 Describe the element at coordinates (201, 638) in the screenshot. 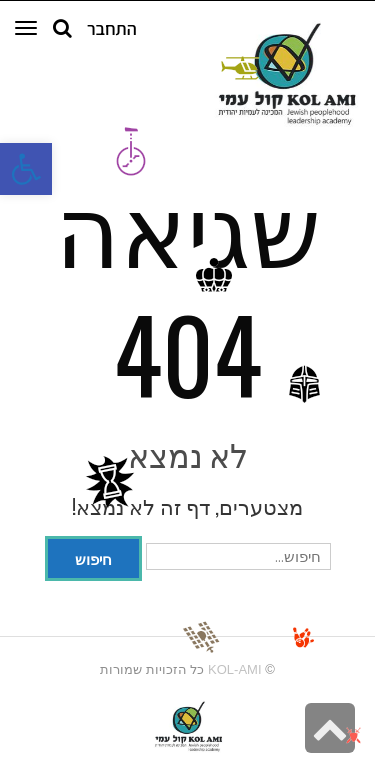

I see `access satellite or space-related features` at that location.